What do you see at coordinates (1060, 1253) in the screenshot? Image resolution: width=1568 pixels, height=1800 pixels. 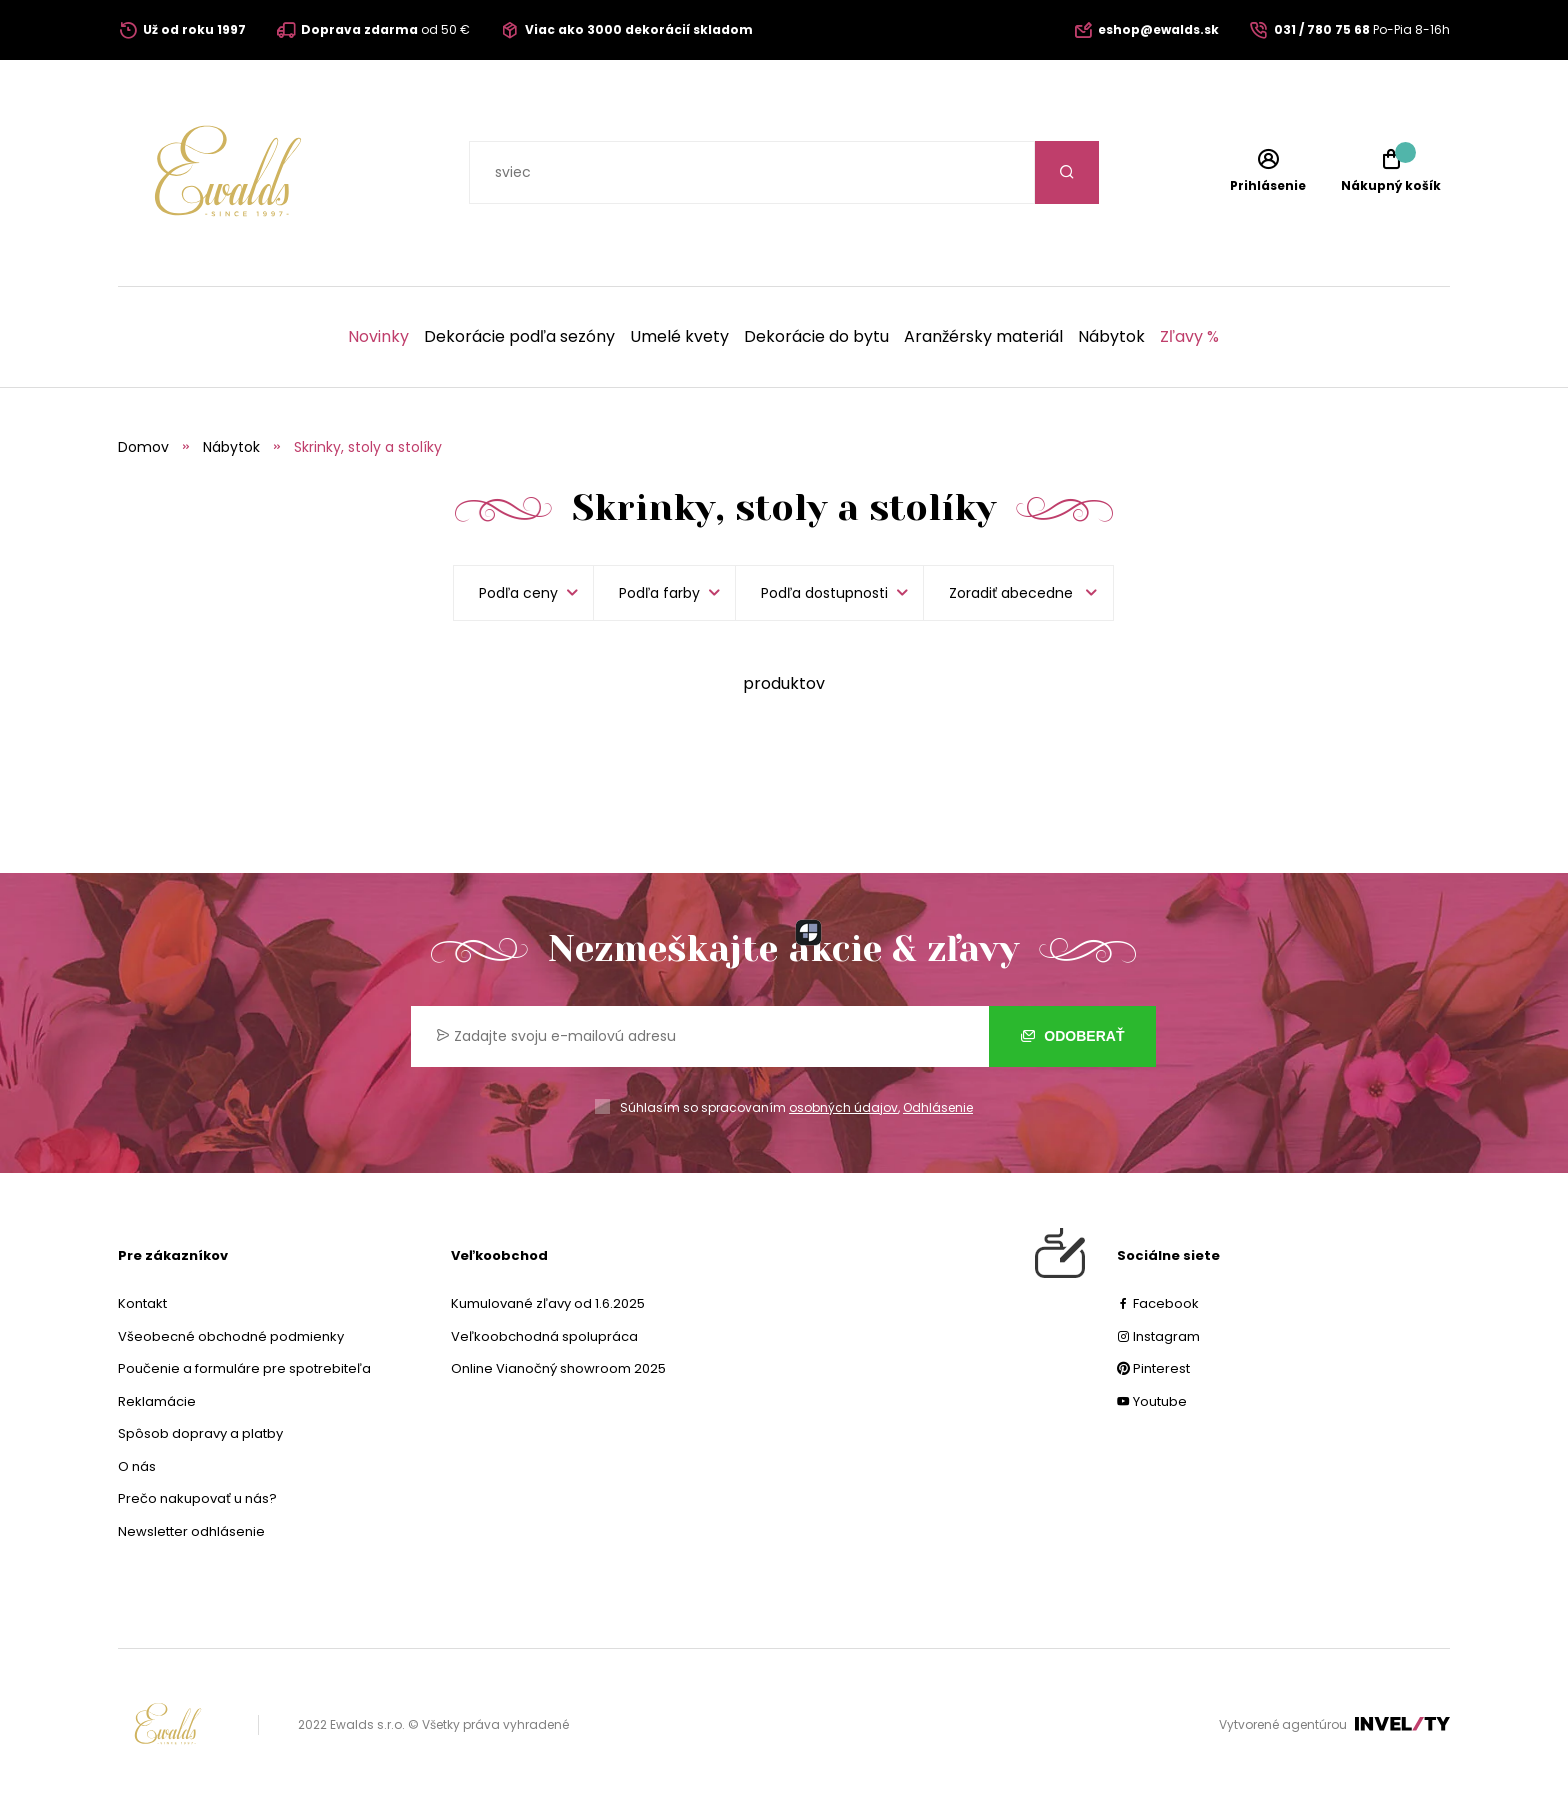 I see `configure wacom tablet settings` at bounding box center [1060, 1253].